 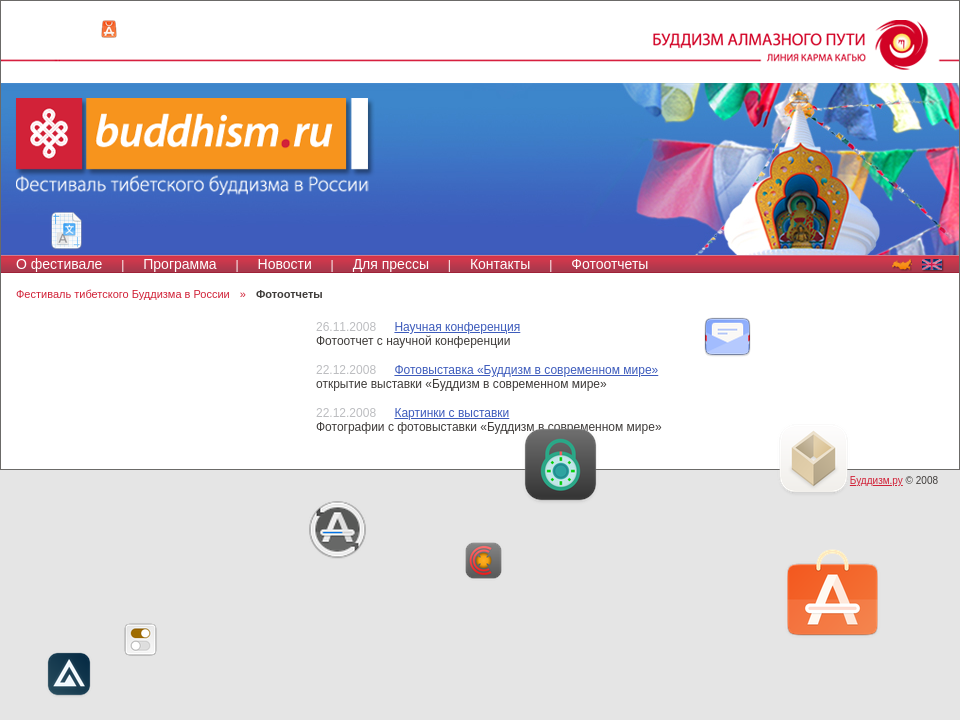 What do you see at coordinates (727, 336) in the screenshot?
I see `open evolution email and calendar app` at bounding box center [727, 336].